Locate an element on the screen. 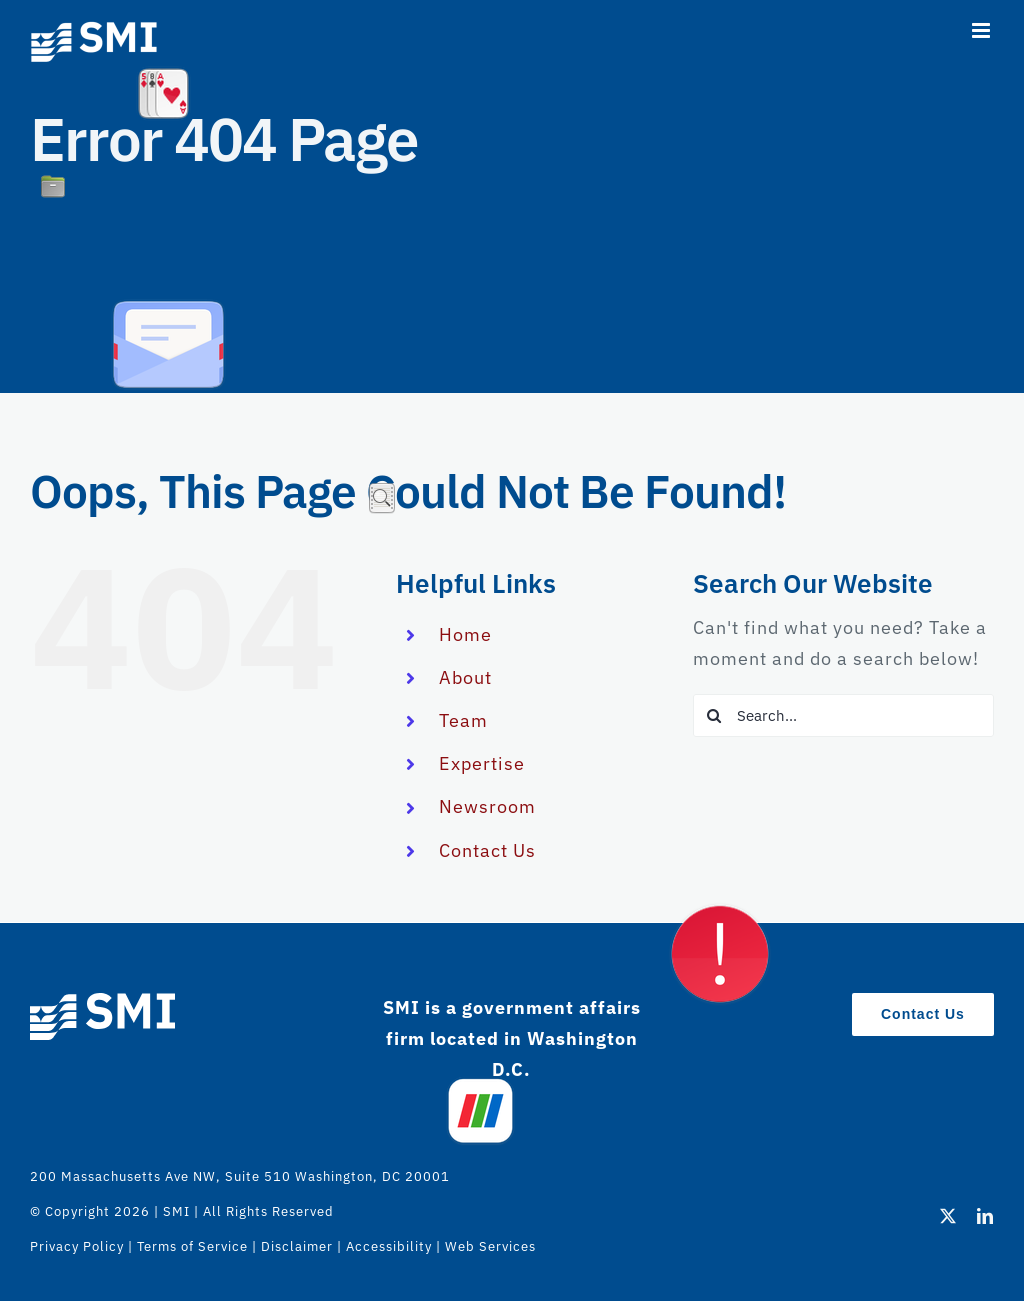 The width and height of the screenshot is (1024, 1301). open file manager application is located at coordinates (53, 186).